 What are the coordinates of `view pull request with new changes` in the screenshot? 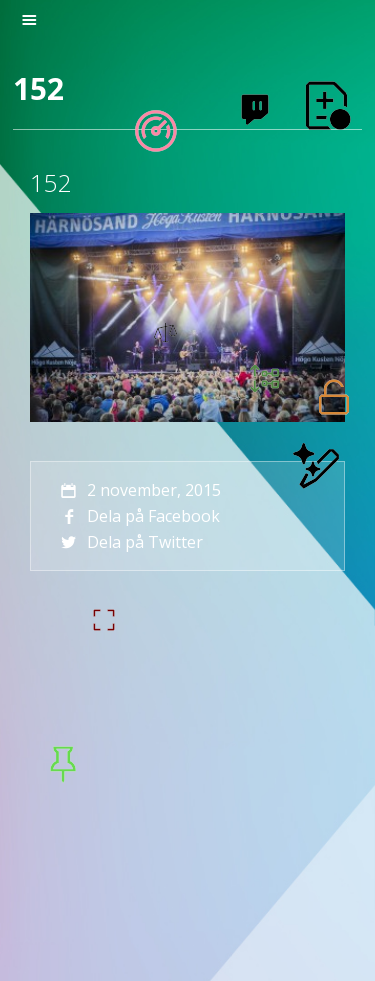 It's located at (326, 105).